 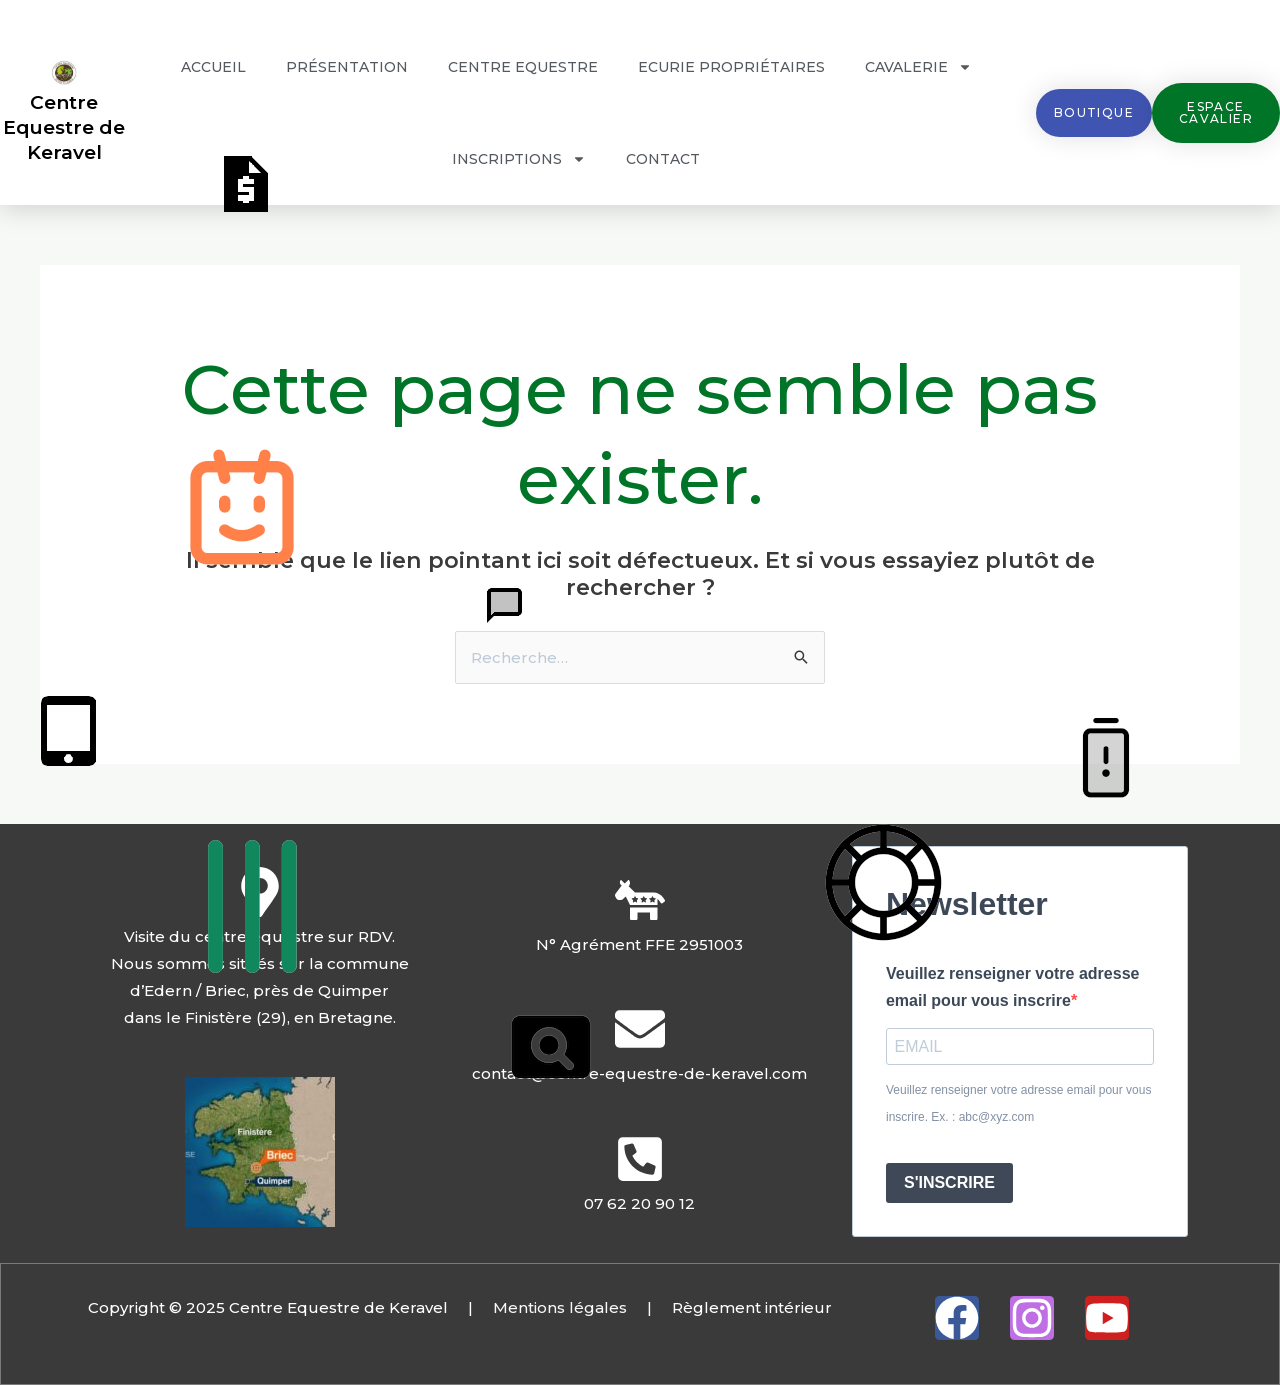 What do you see at coordinates (504, 605) in the screenshot?
I see `open chat or messaging` at bounding box center [504, 605].